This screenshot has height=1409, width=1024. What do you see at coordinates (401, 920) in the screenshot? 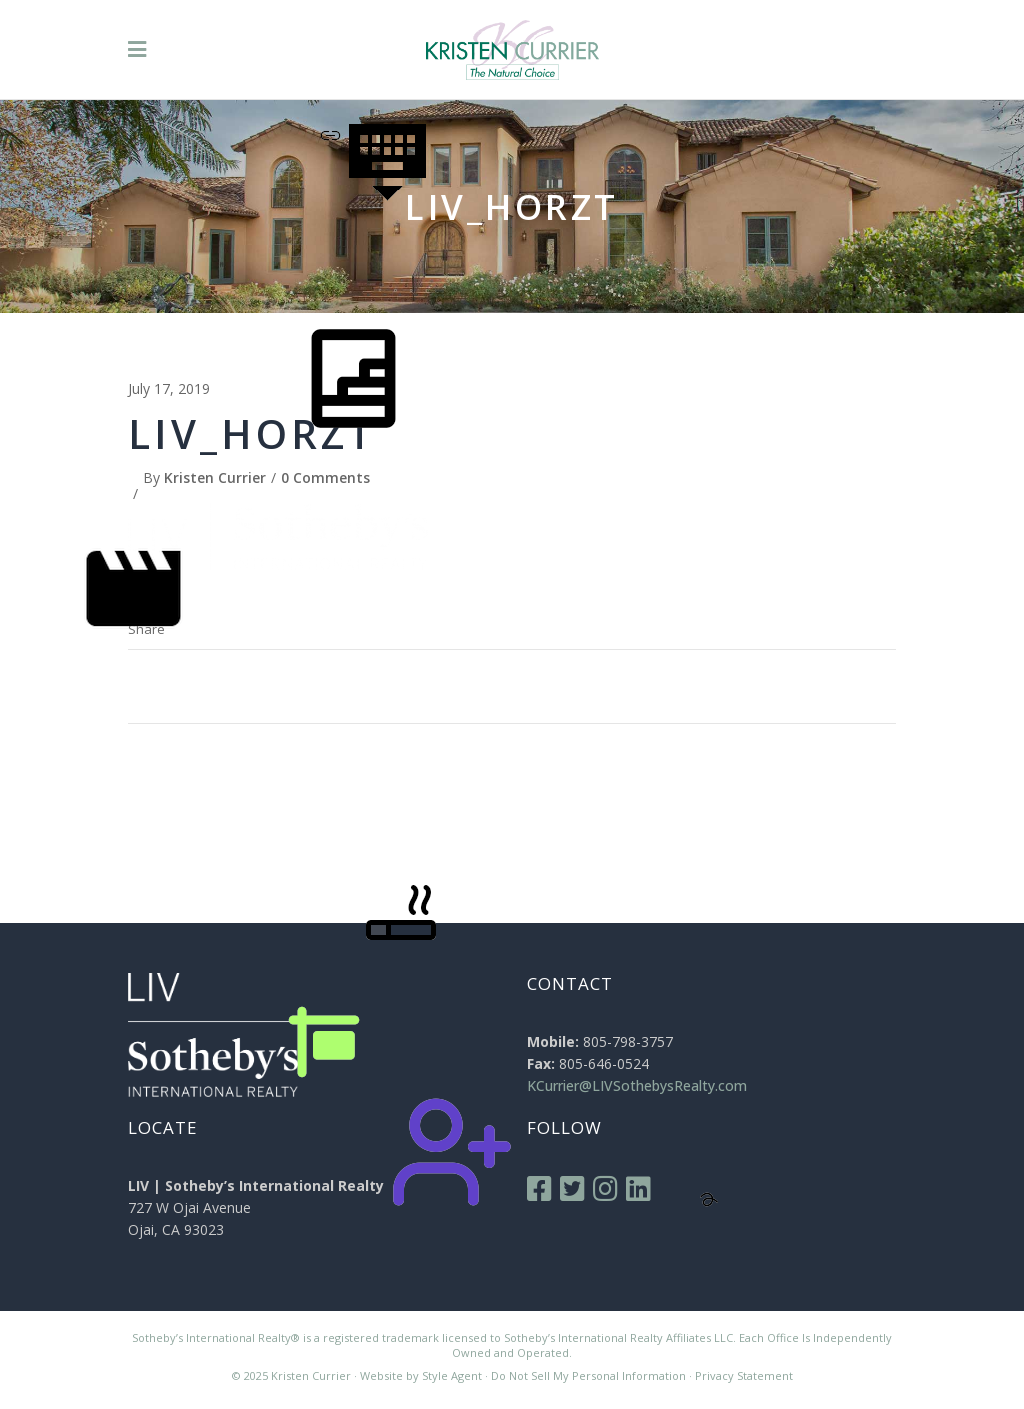
I see `indicates a designated smoking area` at bounding box center [401, 920].